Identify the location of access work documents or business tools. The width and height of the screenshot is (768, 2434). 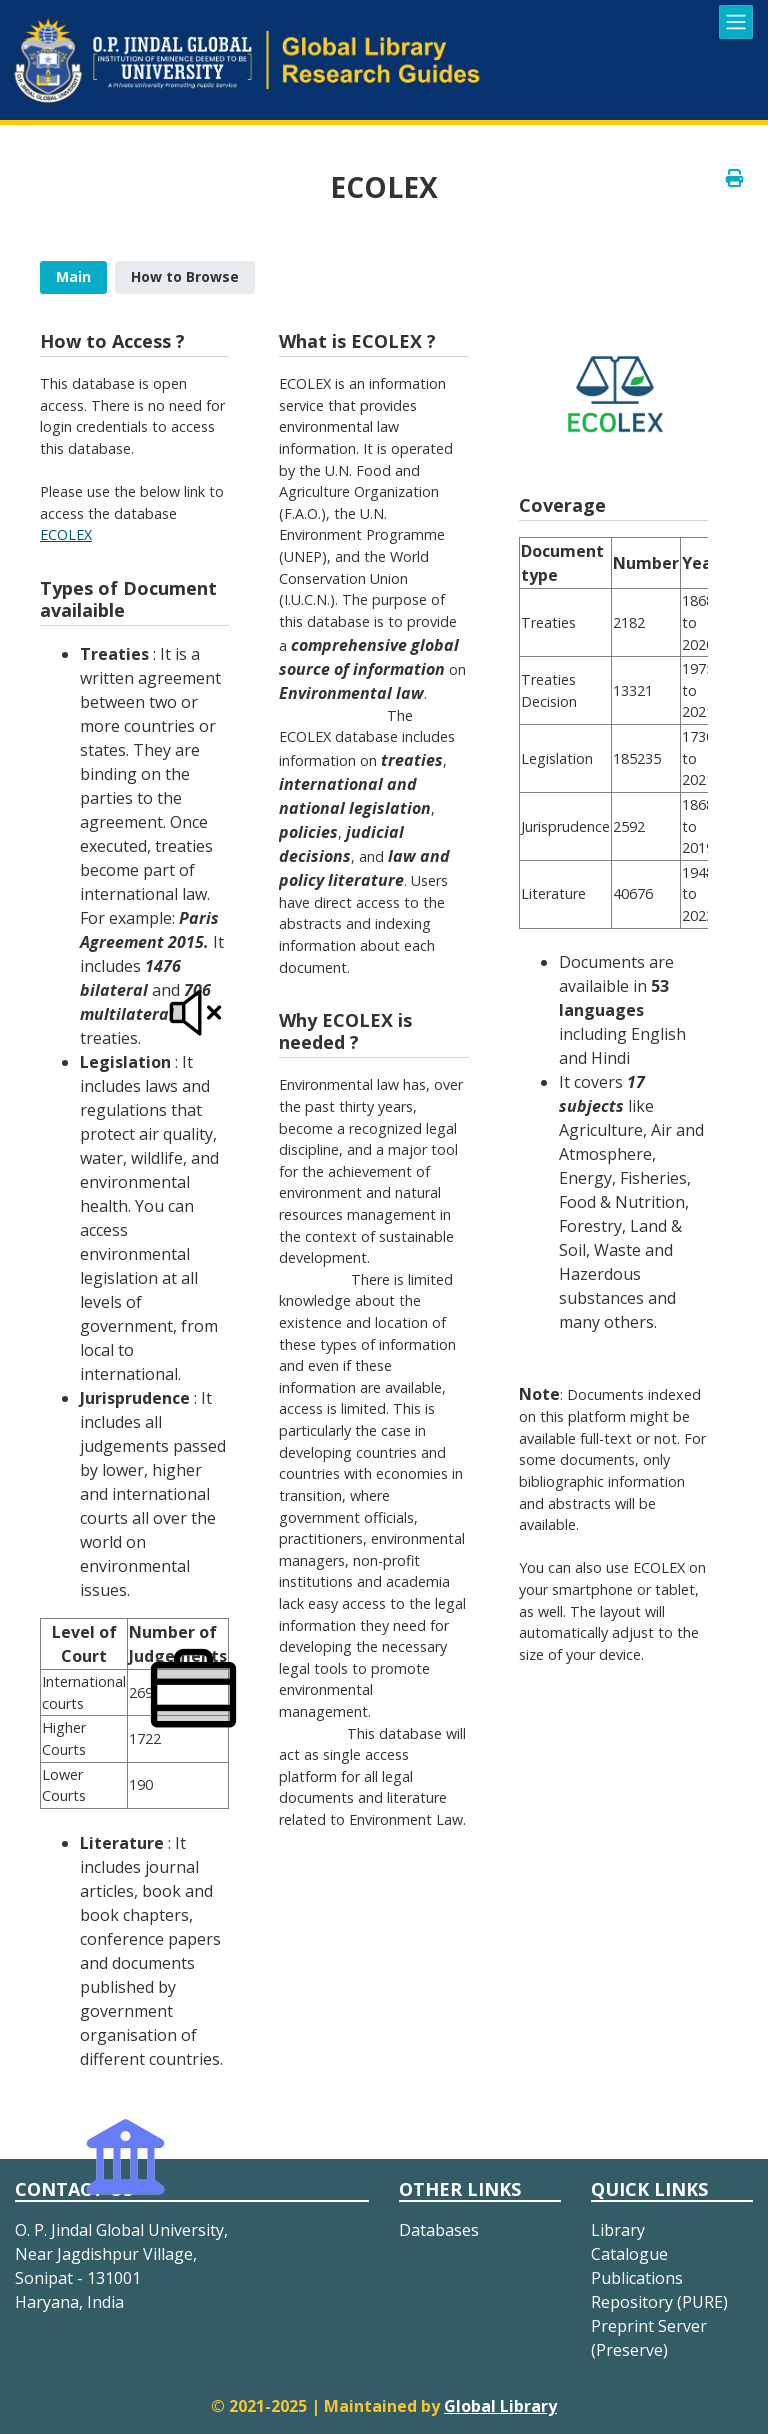
(193, 1691).